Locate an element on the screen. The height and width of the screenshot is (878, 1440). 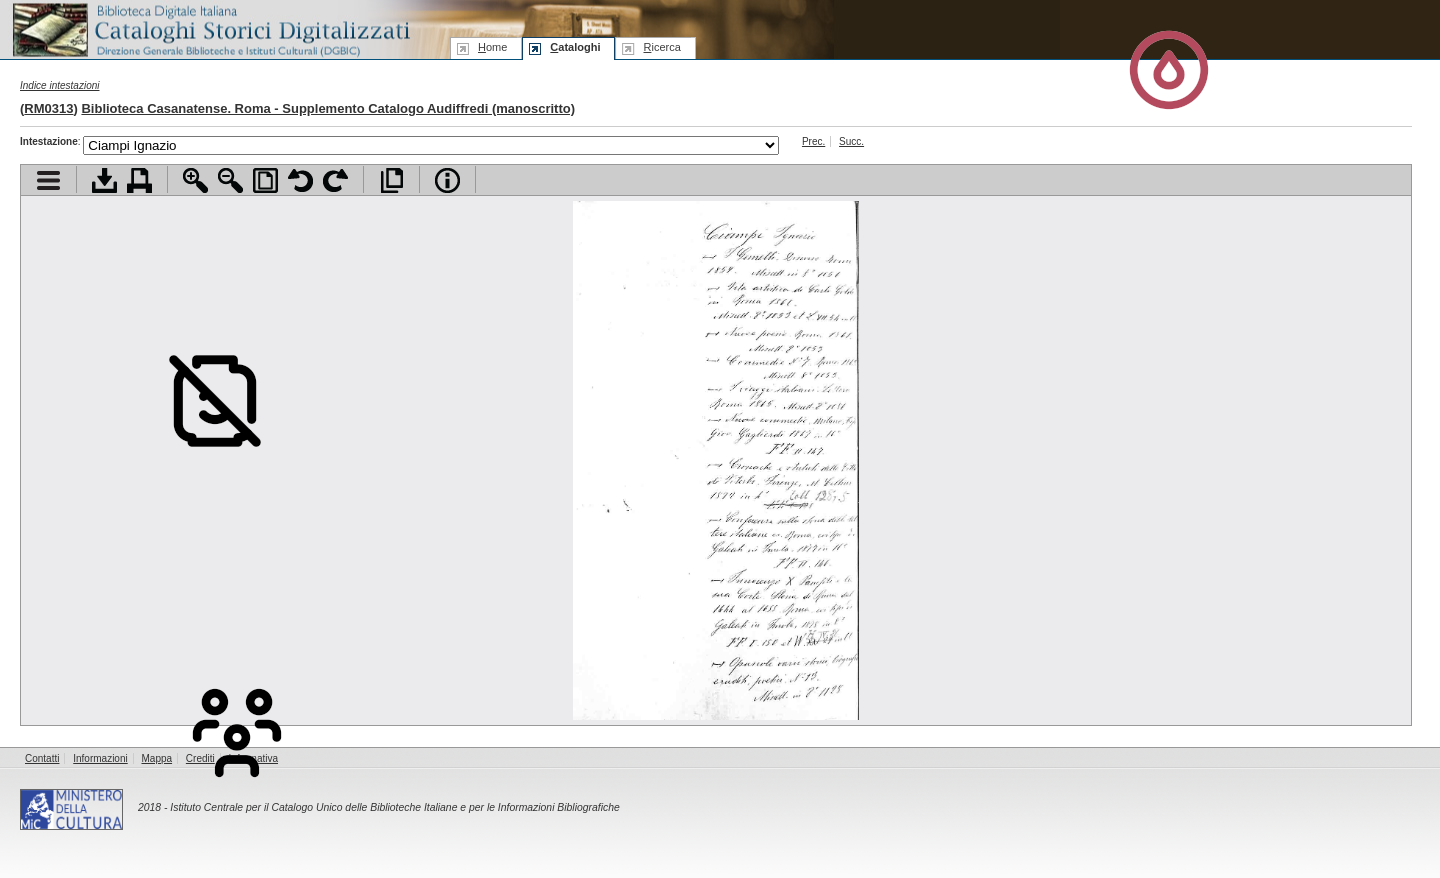
adjust ink or fluid settings is located at coordinates (1169, 70).